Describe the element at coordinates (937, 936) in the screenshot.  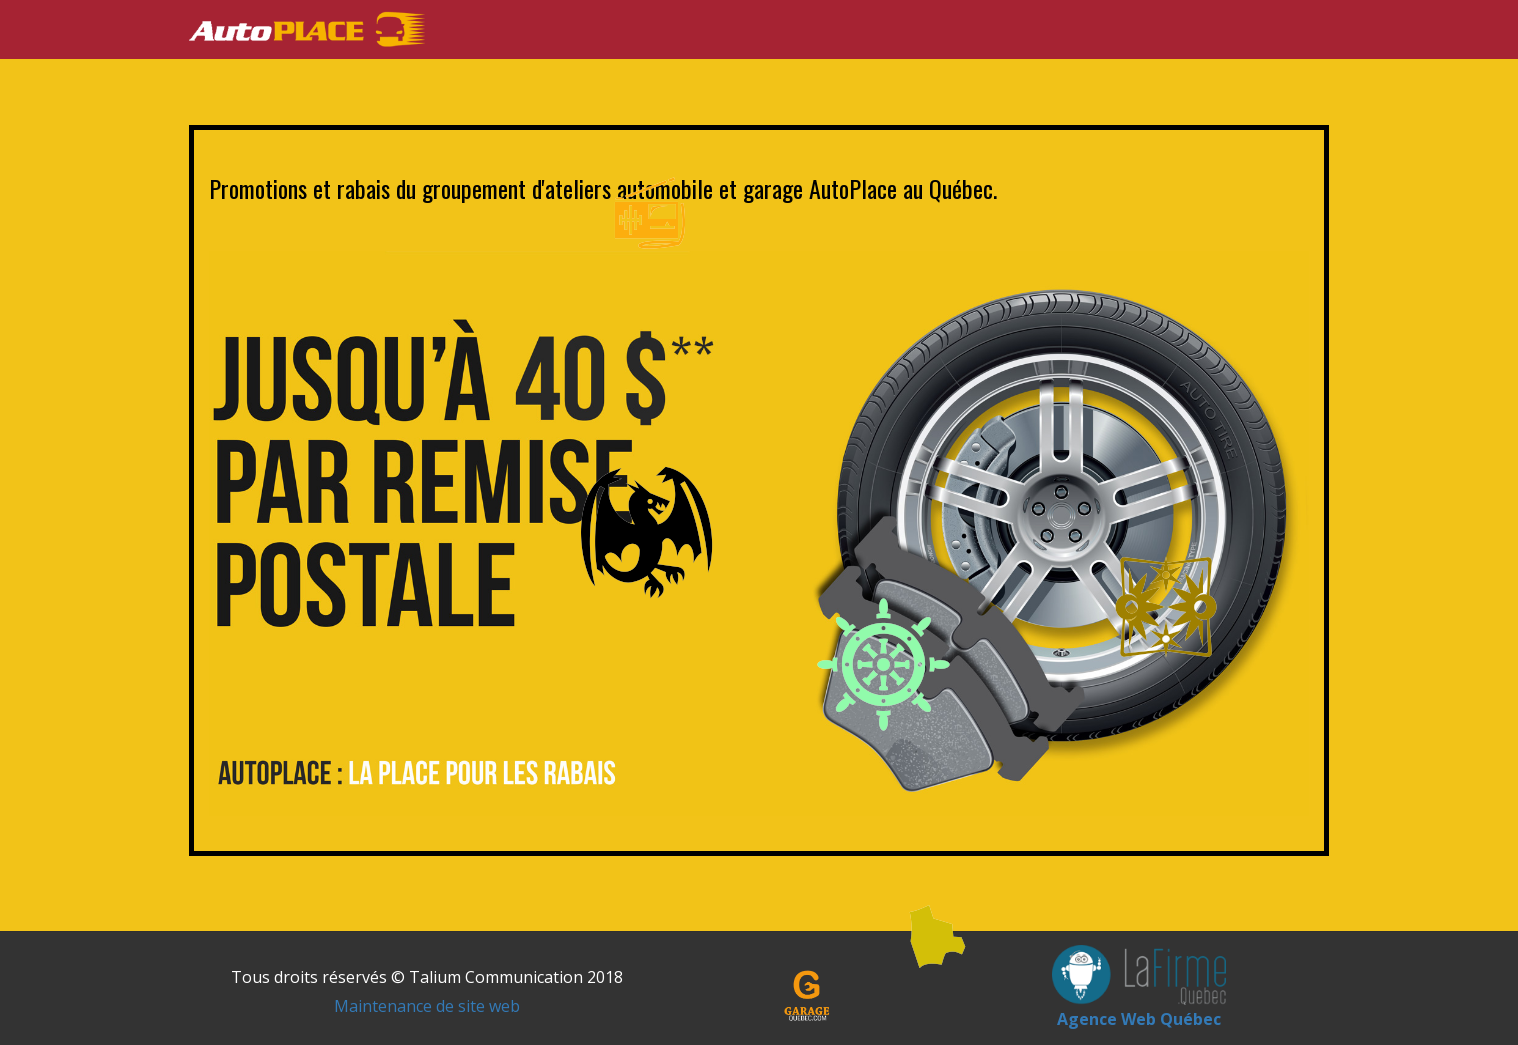
I see `select Bolivia as your country or region` at that location.